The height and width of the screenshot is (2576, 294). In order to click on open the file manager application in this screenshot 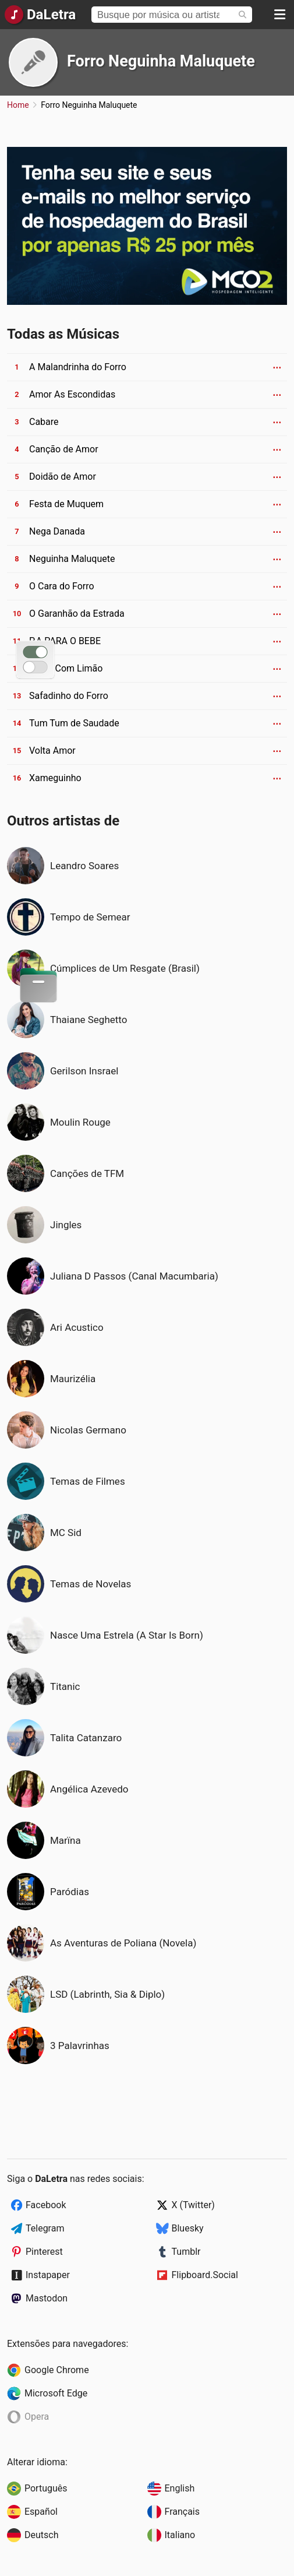, I will do `click(38, 985)`.